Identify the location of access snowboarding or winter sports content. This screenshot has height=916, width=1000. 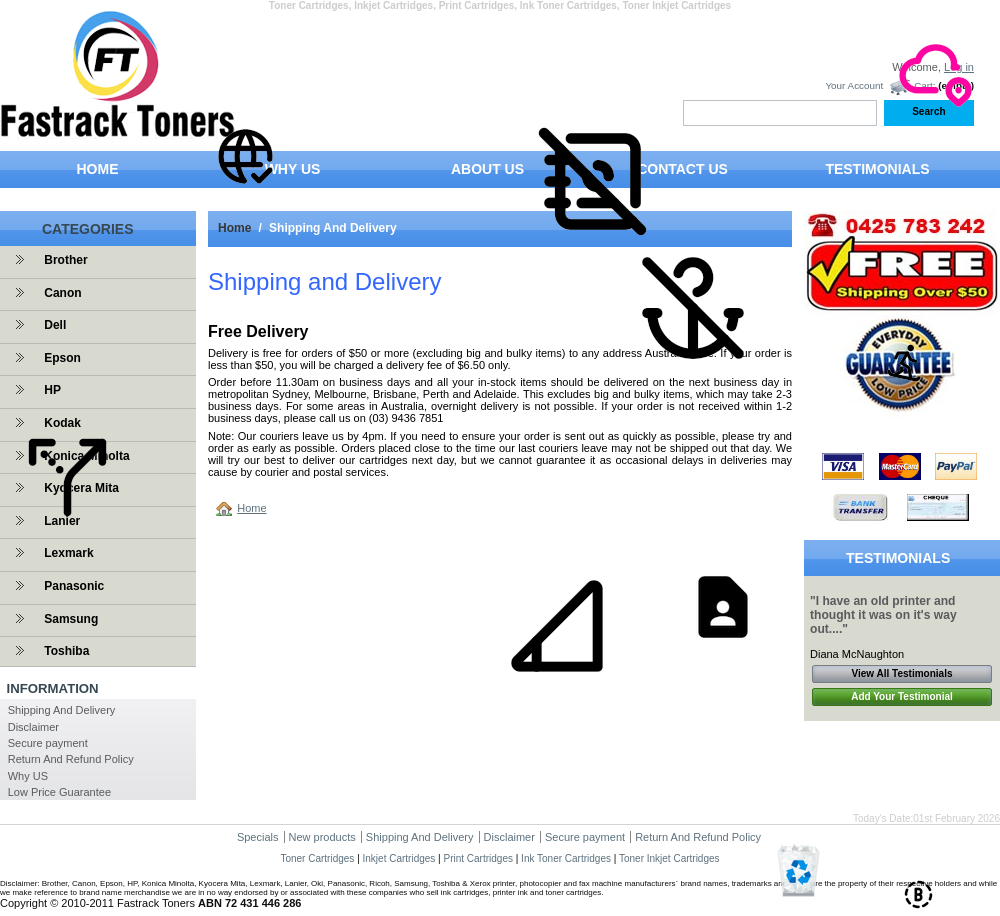
(904, 363).